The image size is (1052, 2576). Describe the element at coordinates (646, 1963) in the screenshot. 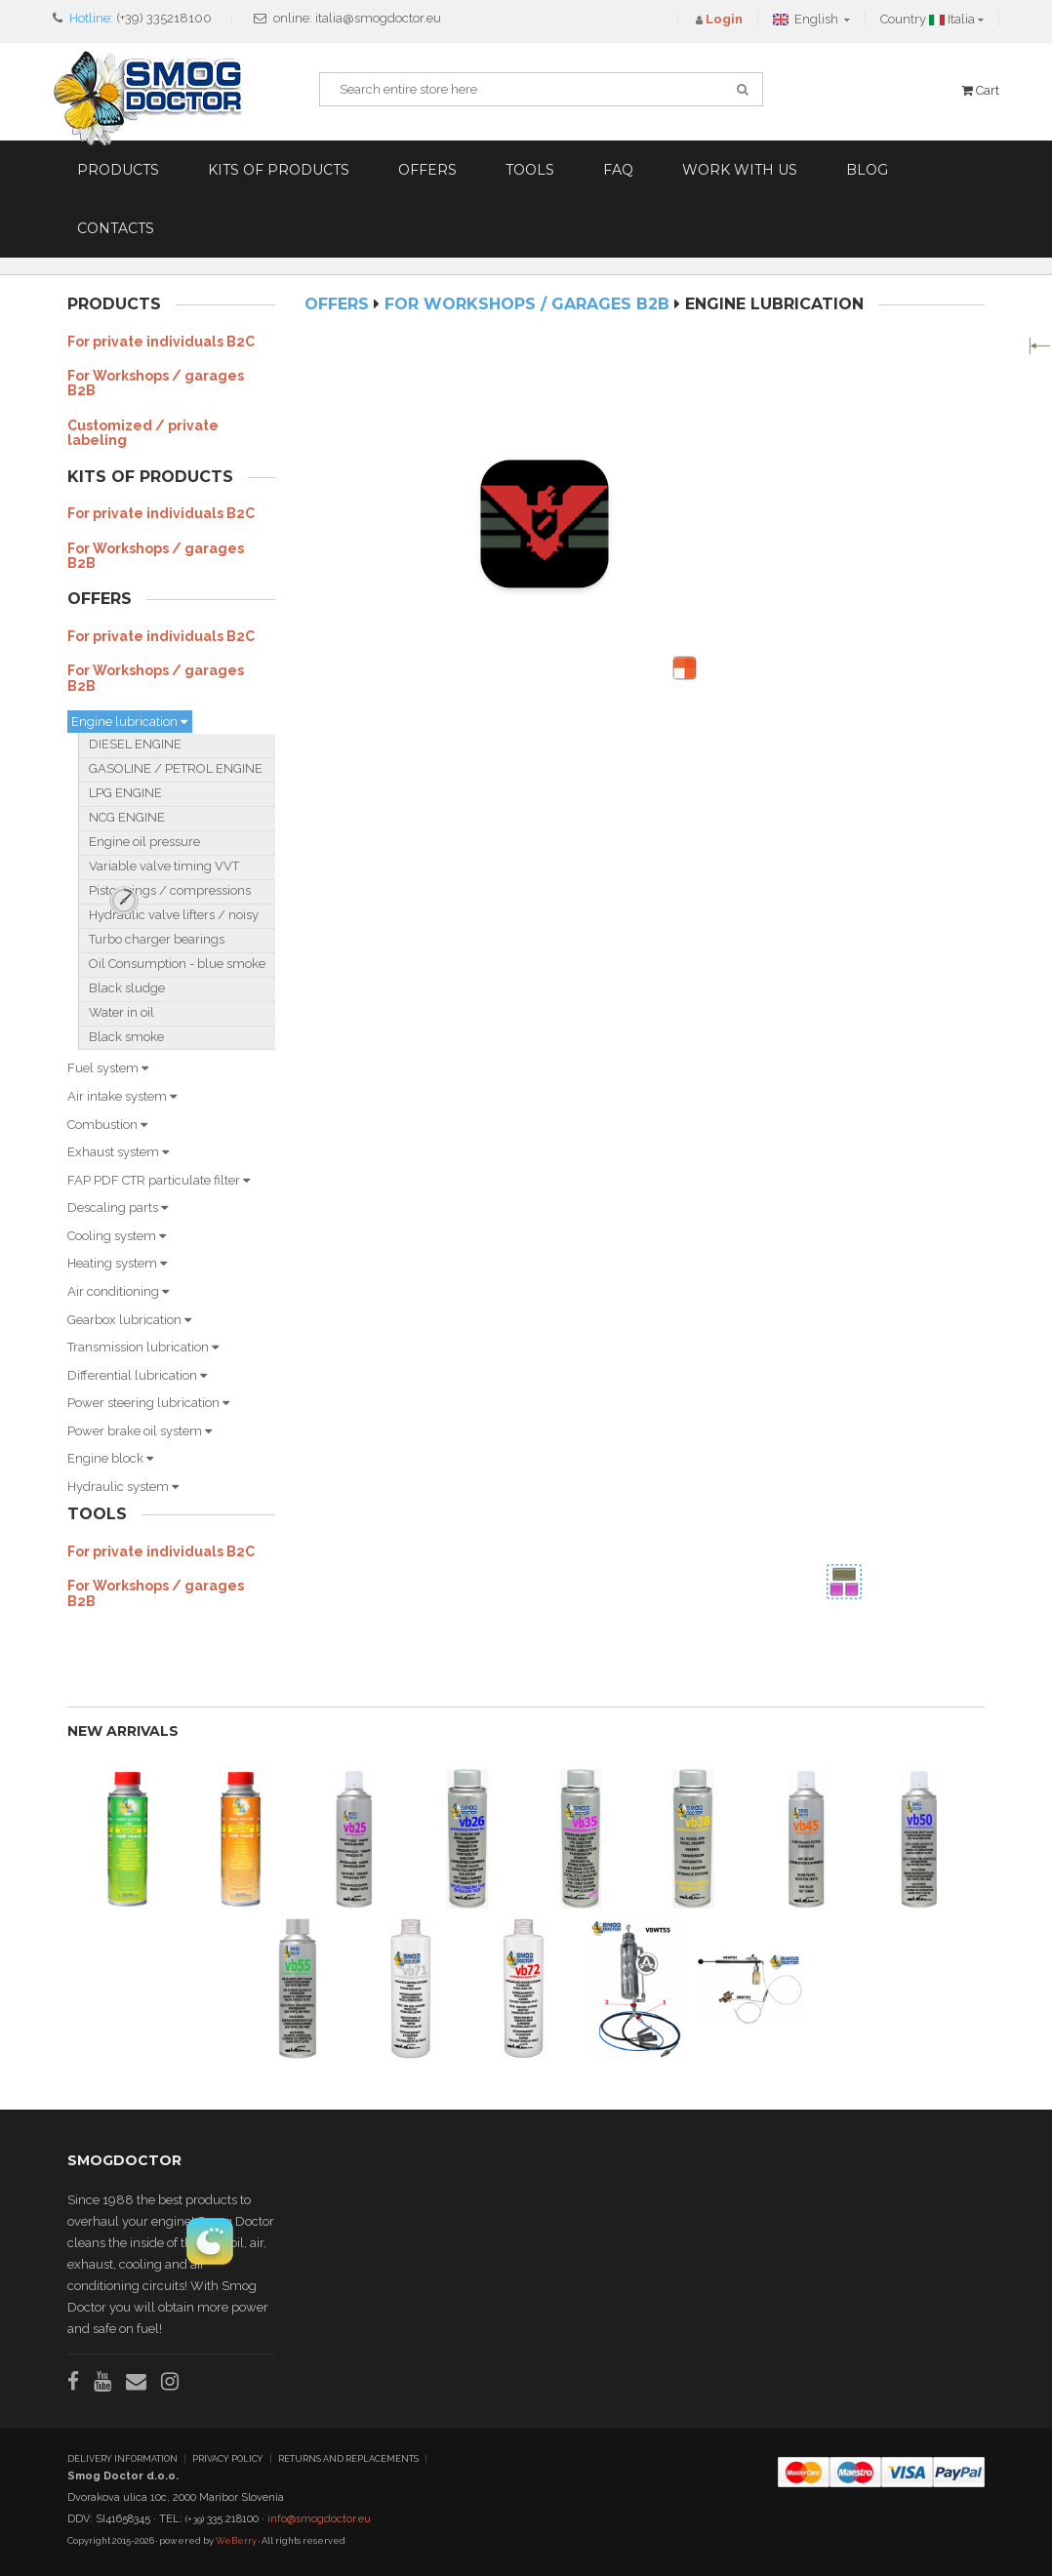

I see `check for available software updates` at that location.